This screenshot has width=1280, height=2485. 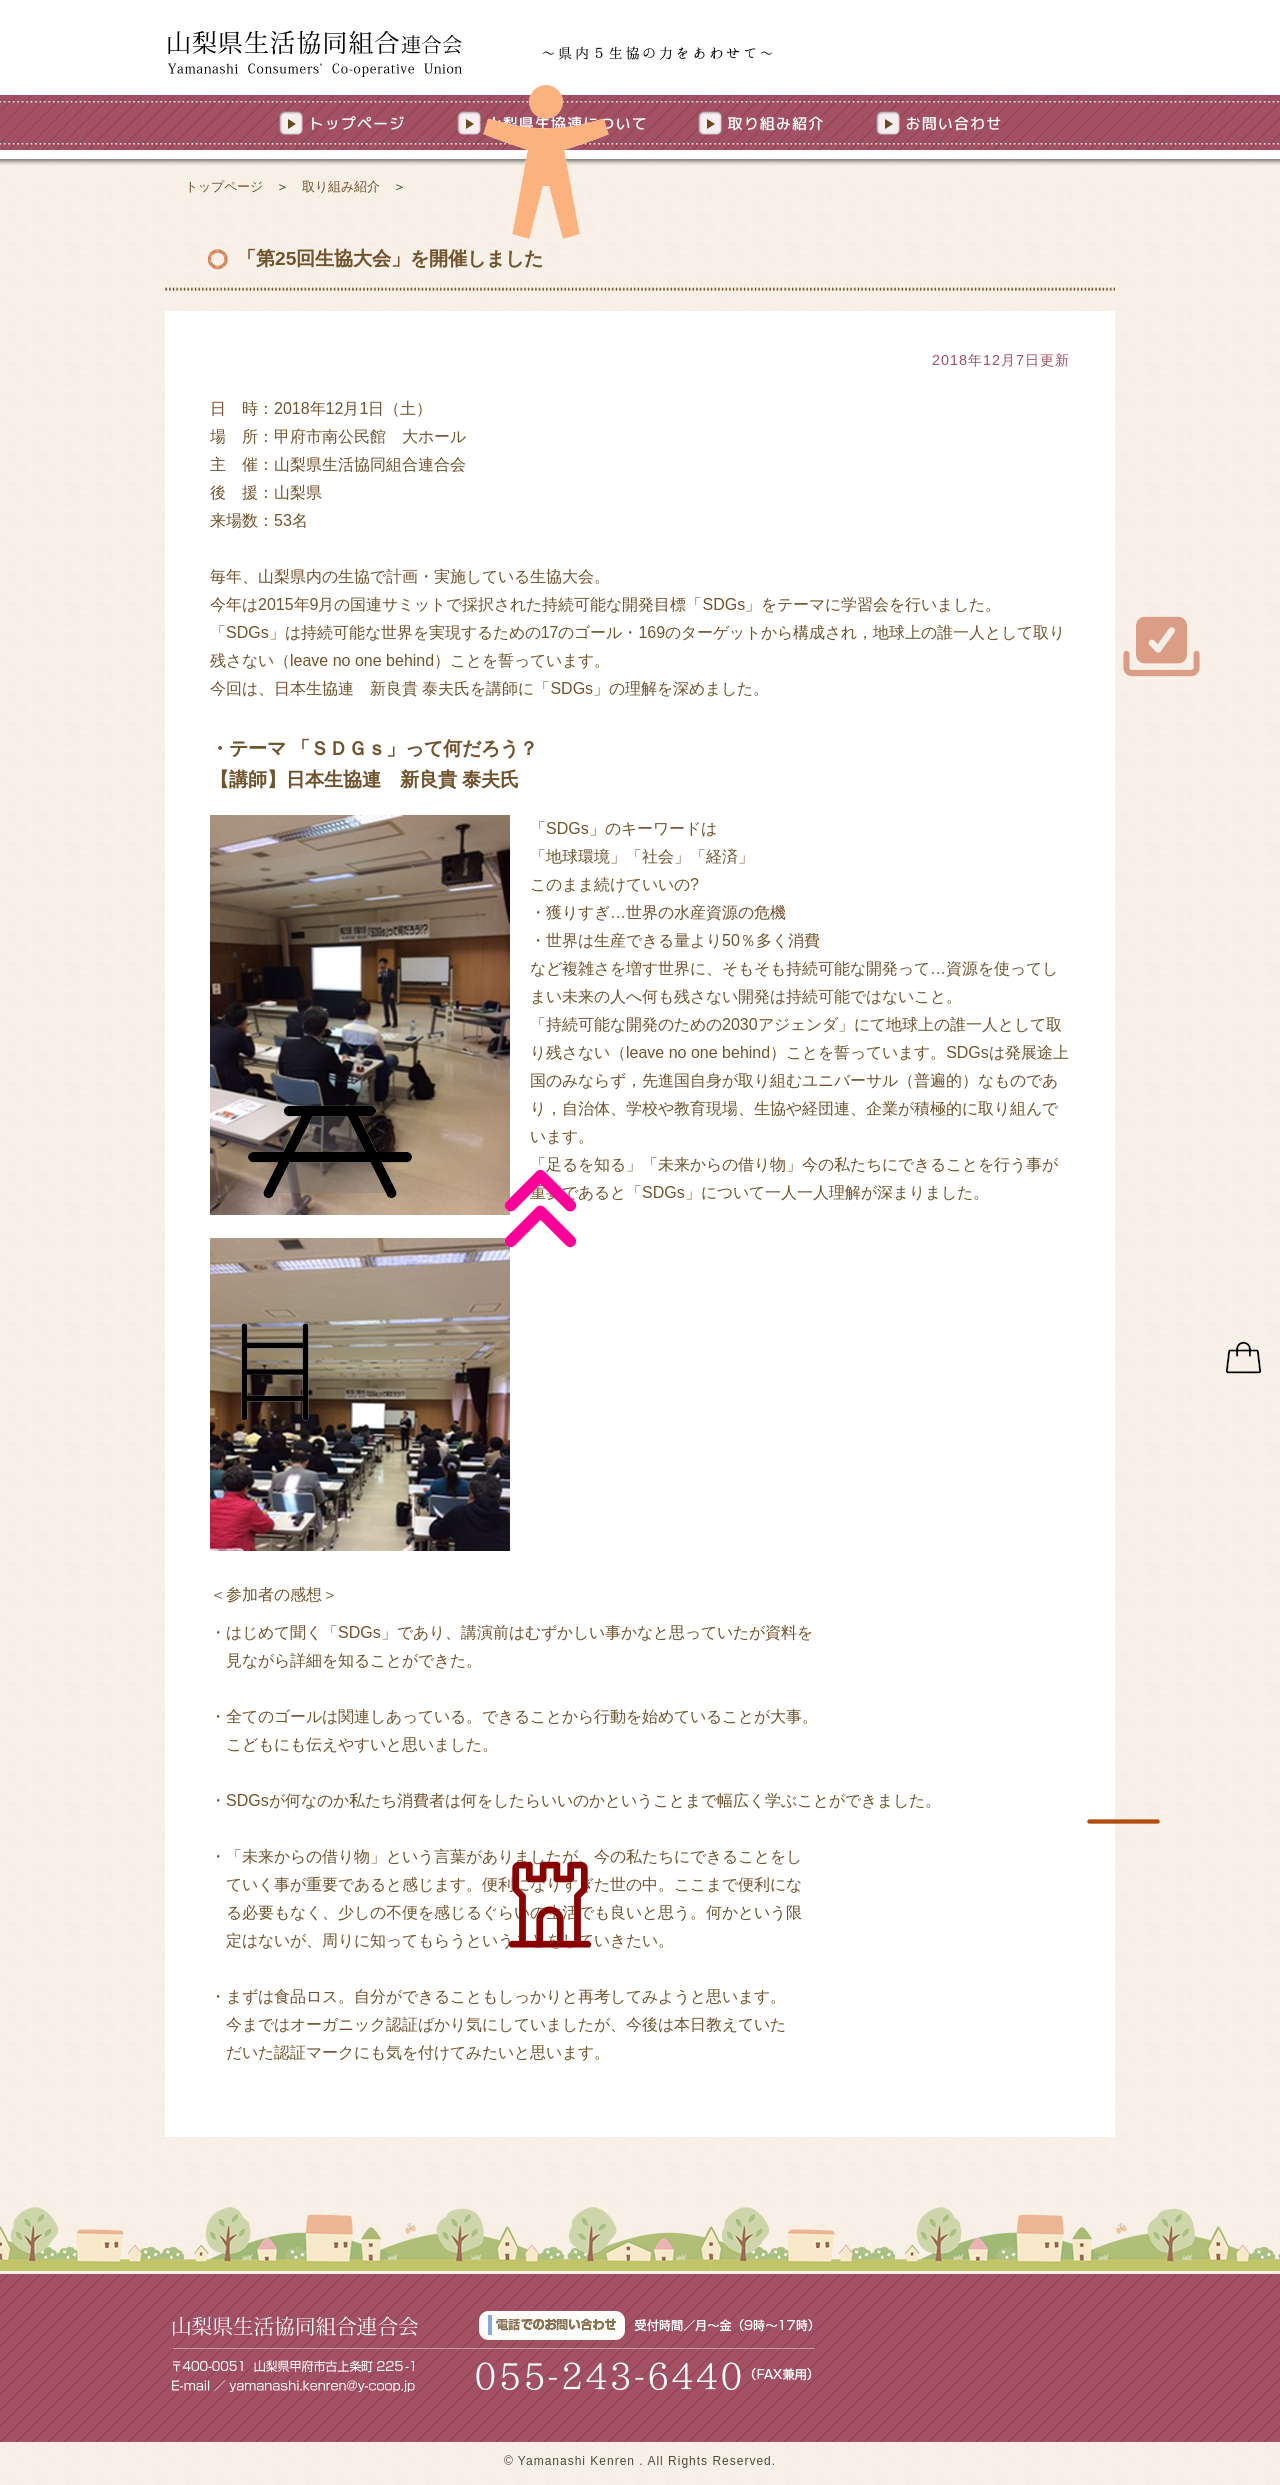 What do you see at coordinates (546, 162) in the screenshot?
I see `access accessibility settings` at bounding box center [546, 162].